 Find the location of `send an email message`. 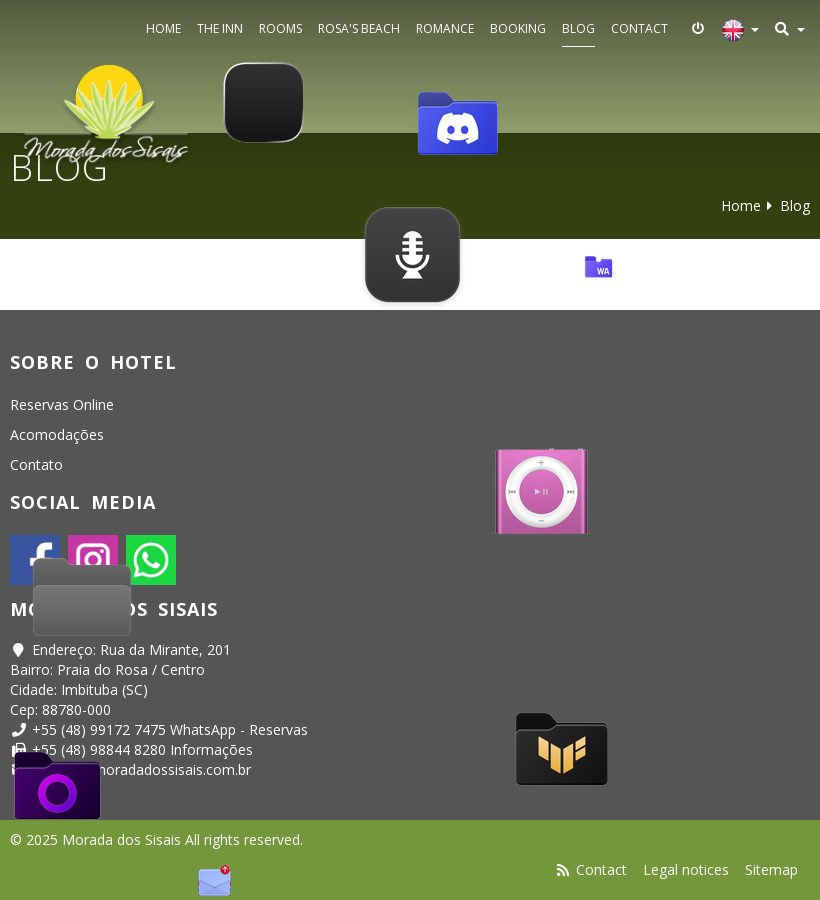

send an email message is located at coordinates (214, 882).